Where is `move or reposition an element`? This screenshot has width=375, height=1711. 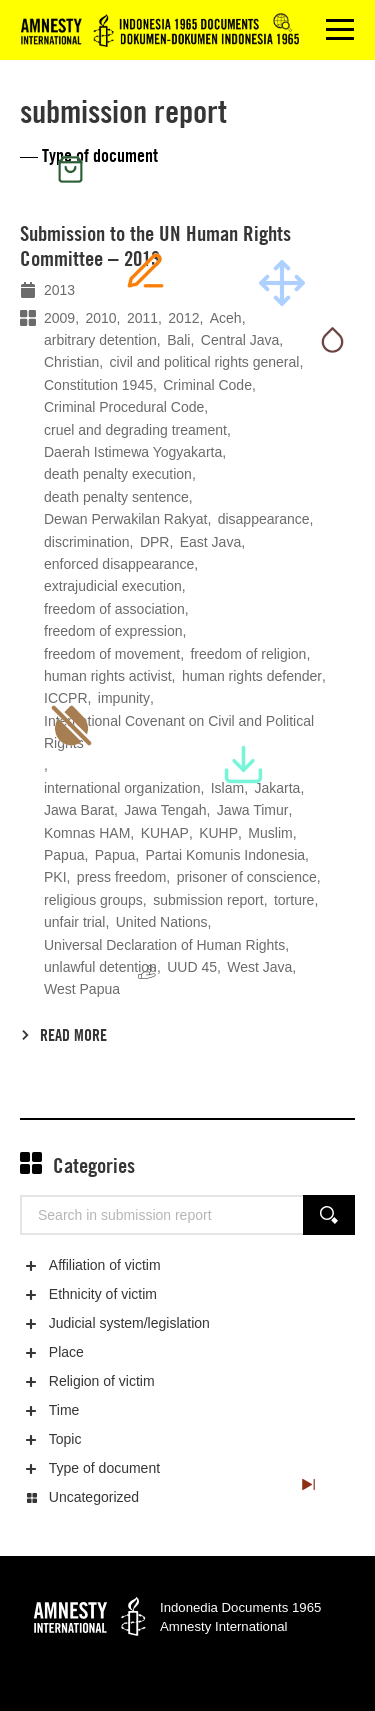
move or reposition an element is located at coordinates (282, 283).